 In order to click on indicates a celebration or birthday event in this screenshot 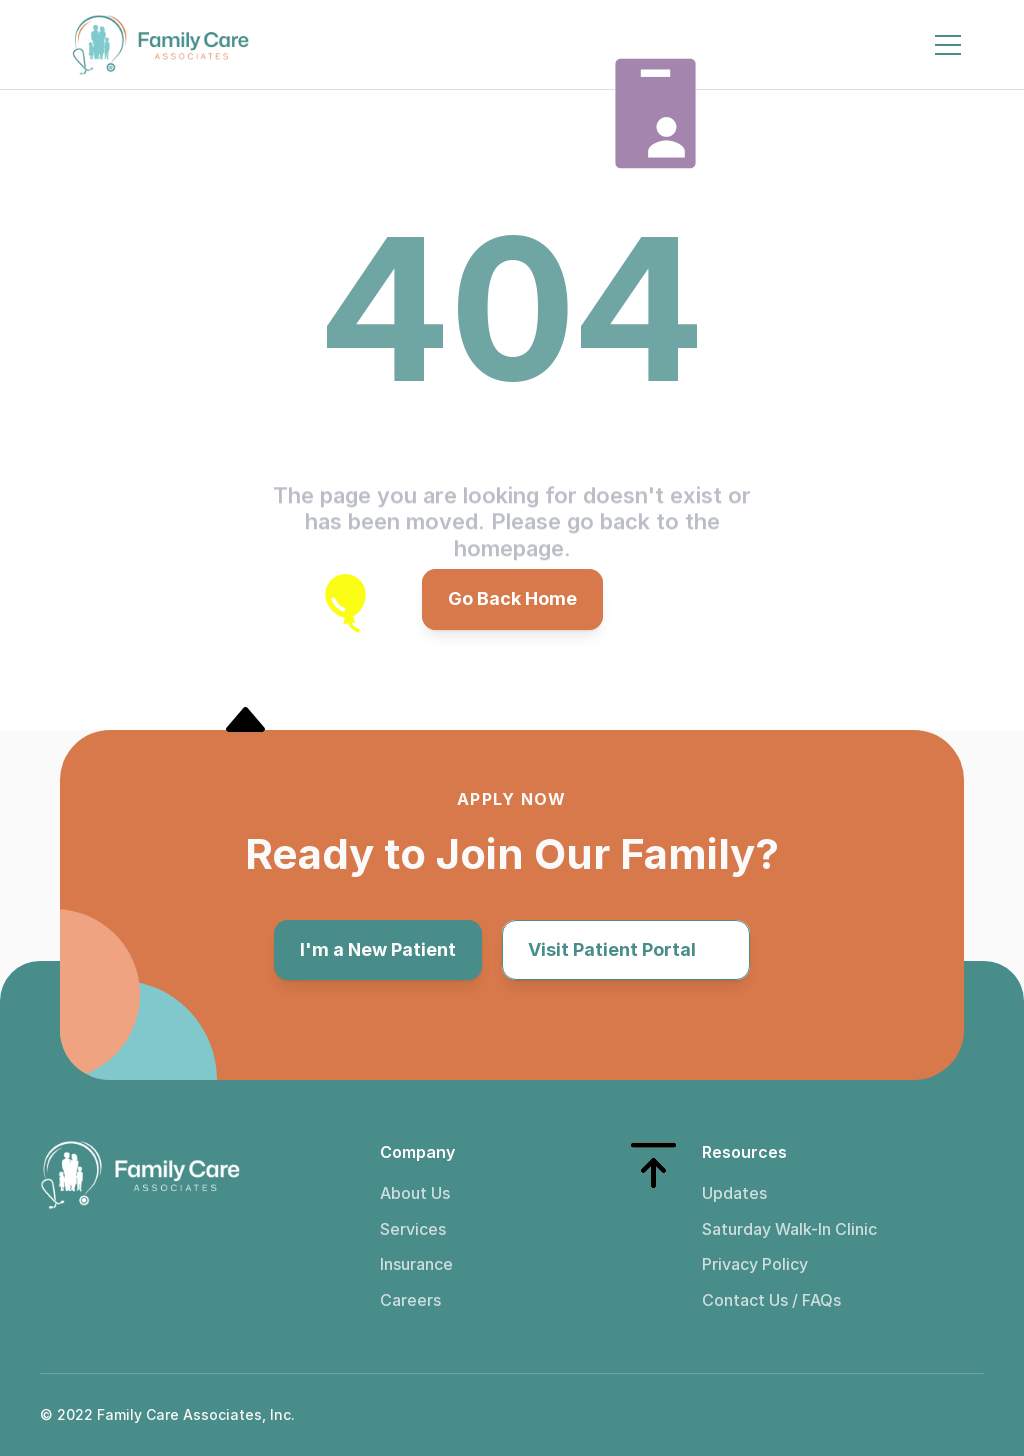, I will do `click(345, 603)`.